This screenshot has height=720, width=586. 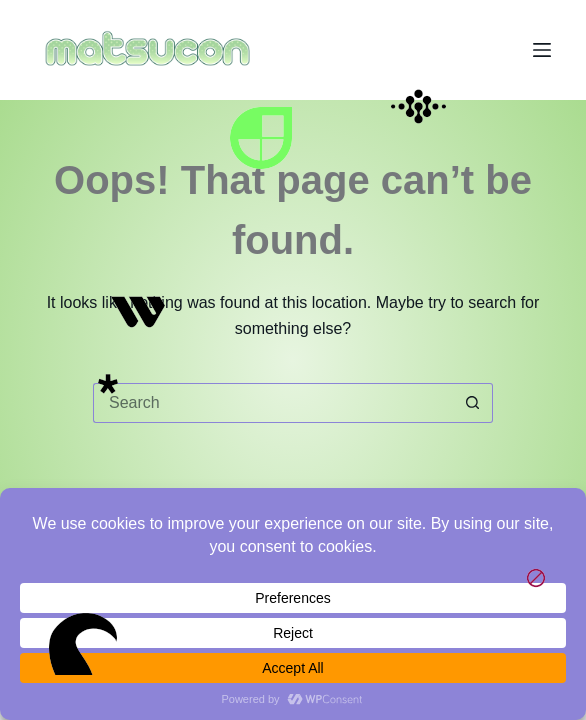 I want to click on diaspora social network logo, so click(x=108, y=384).